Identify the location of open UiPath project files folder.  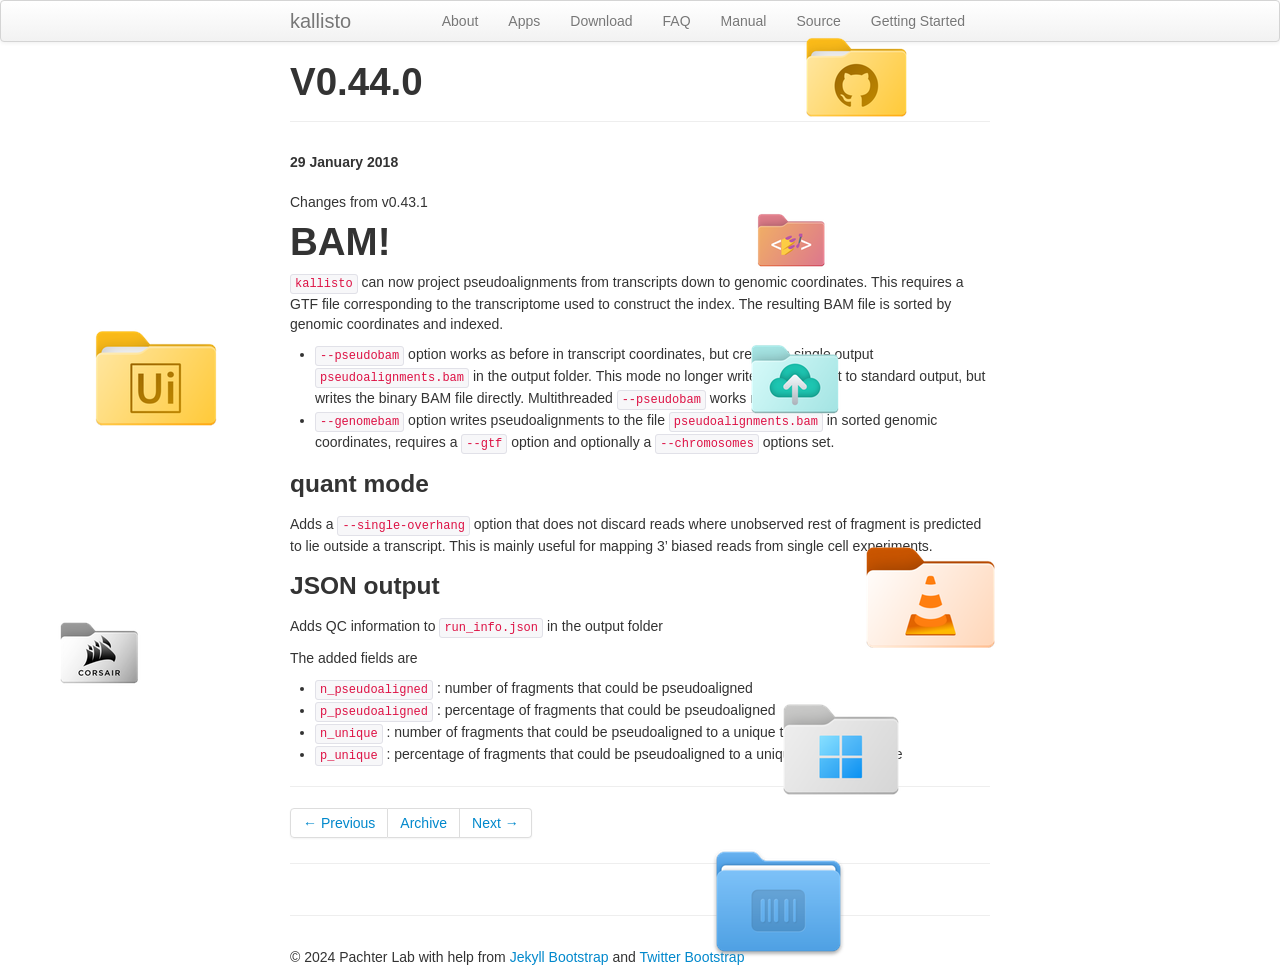
(155, 381).